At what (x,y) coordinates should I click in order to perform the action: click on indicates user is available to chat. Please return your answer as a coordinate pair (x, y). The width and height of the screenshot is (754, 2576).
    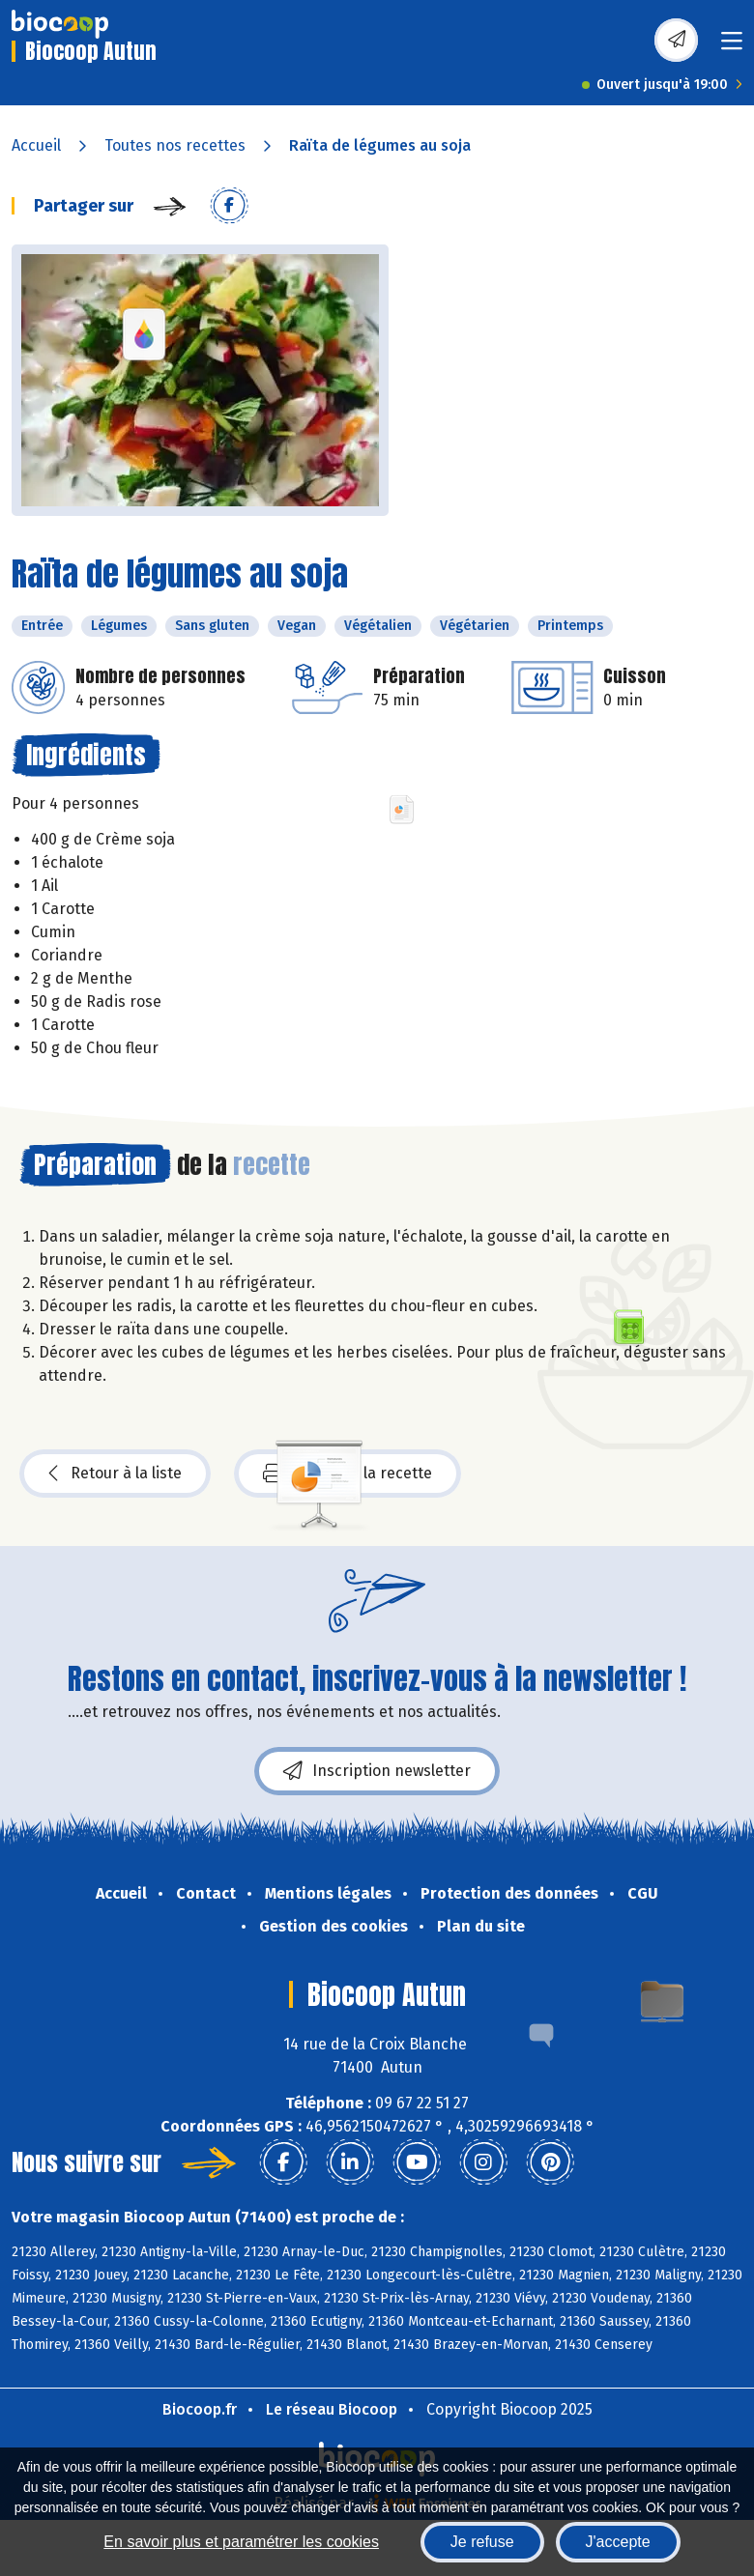
    Looking at the image, I should click on (541, 2036).